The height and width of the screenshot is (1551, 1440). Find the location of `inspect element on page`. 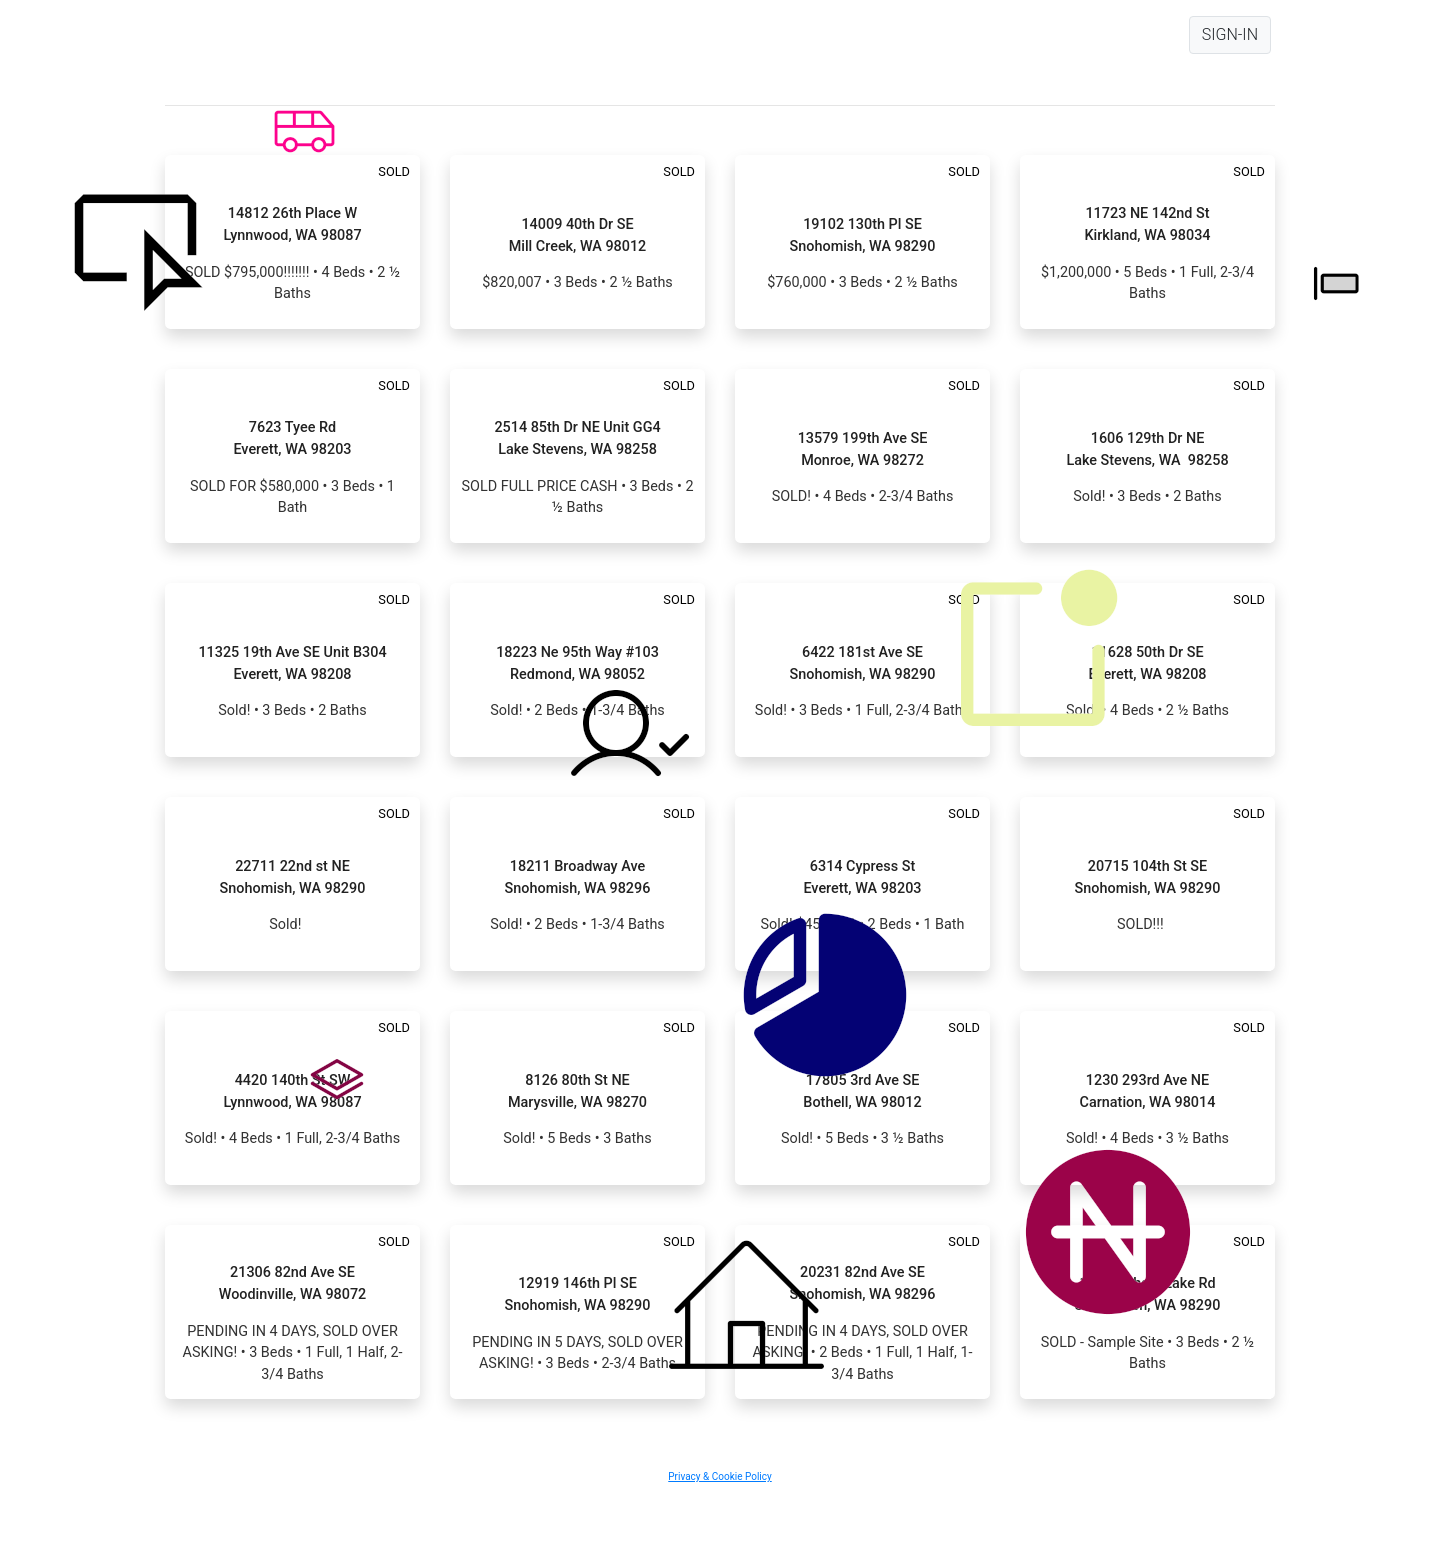

inspect element on page is located at coordinates (135, 246).